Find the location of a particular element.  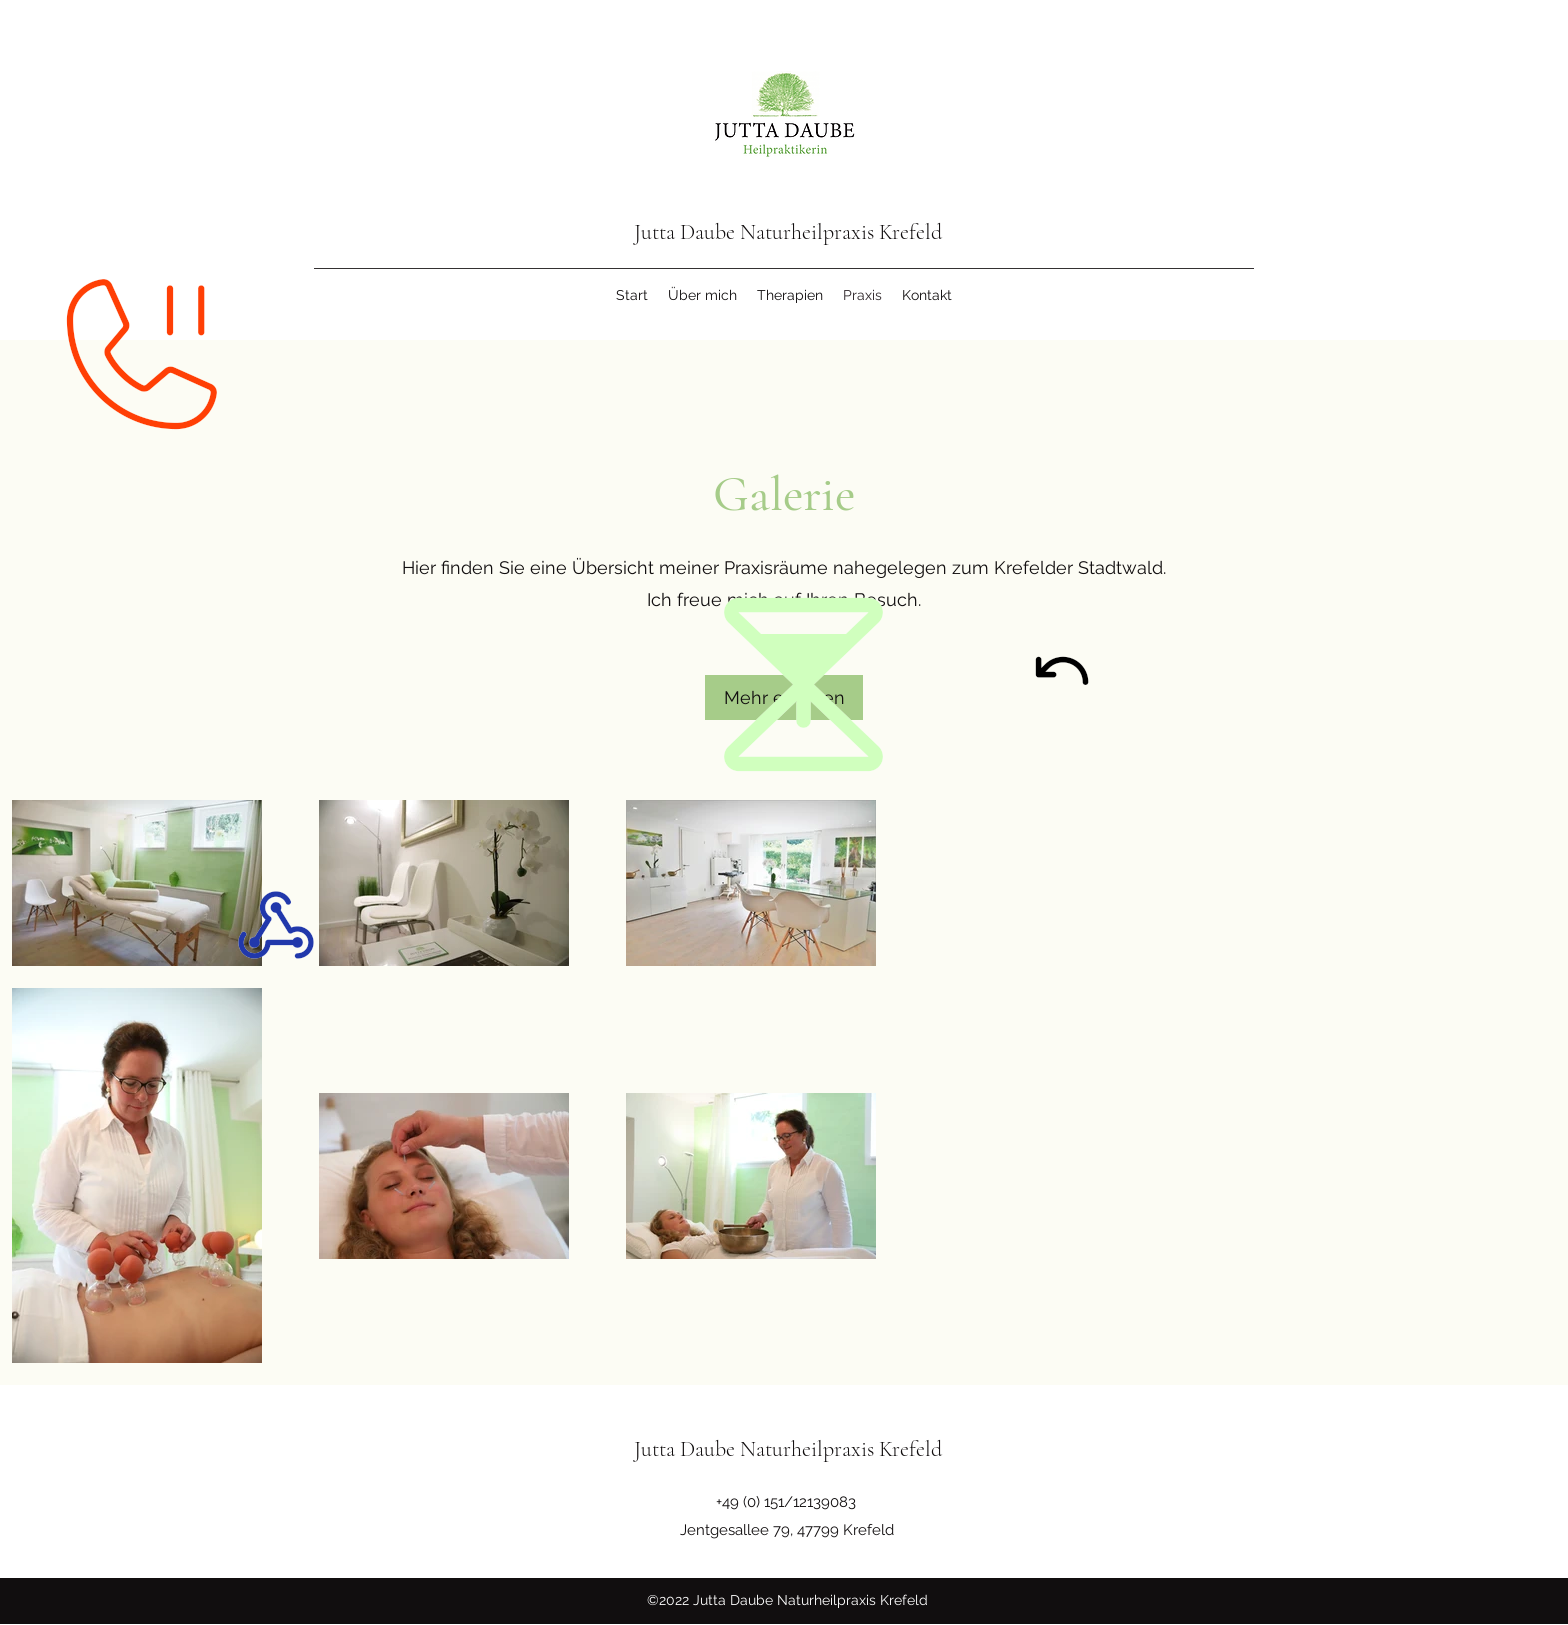

configure webhook integrations is located at coordinates (276, 929).